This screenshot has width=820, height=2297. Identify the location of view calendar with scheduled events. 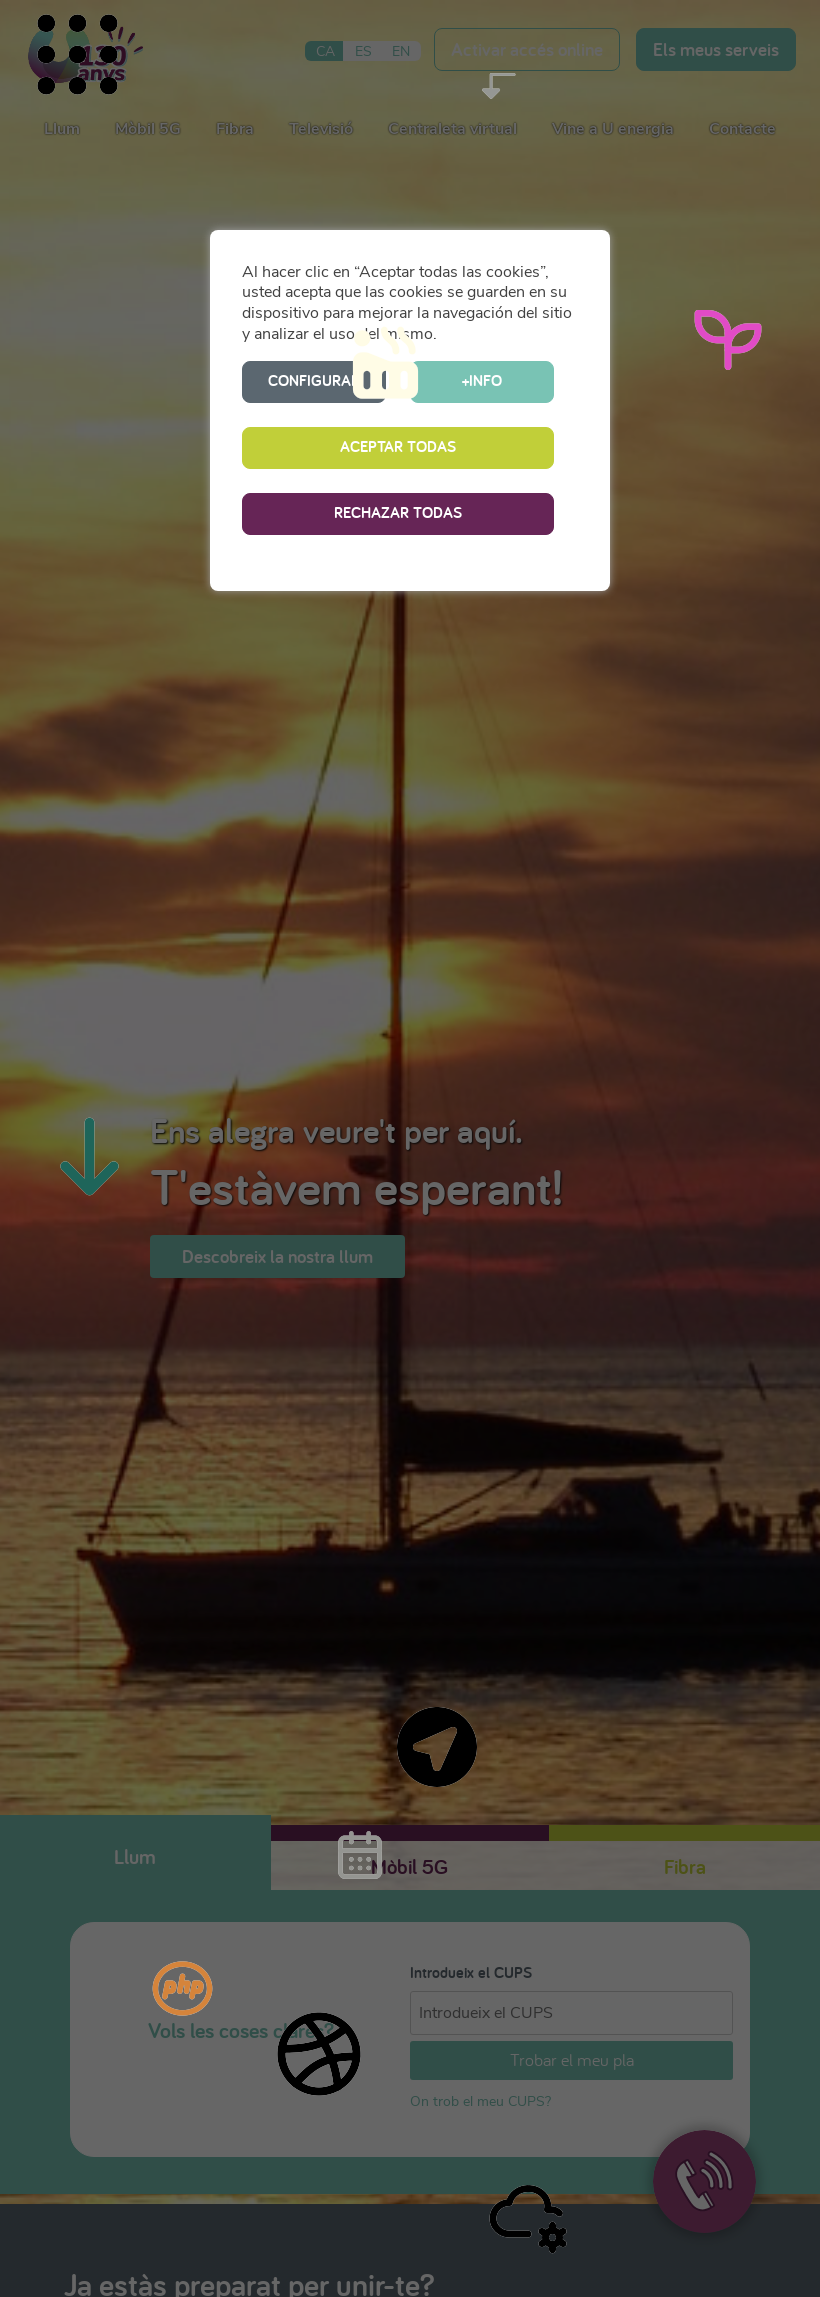
(360, 1855).